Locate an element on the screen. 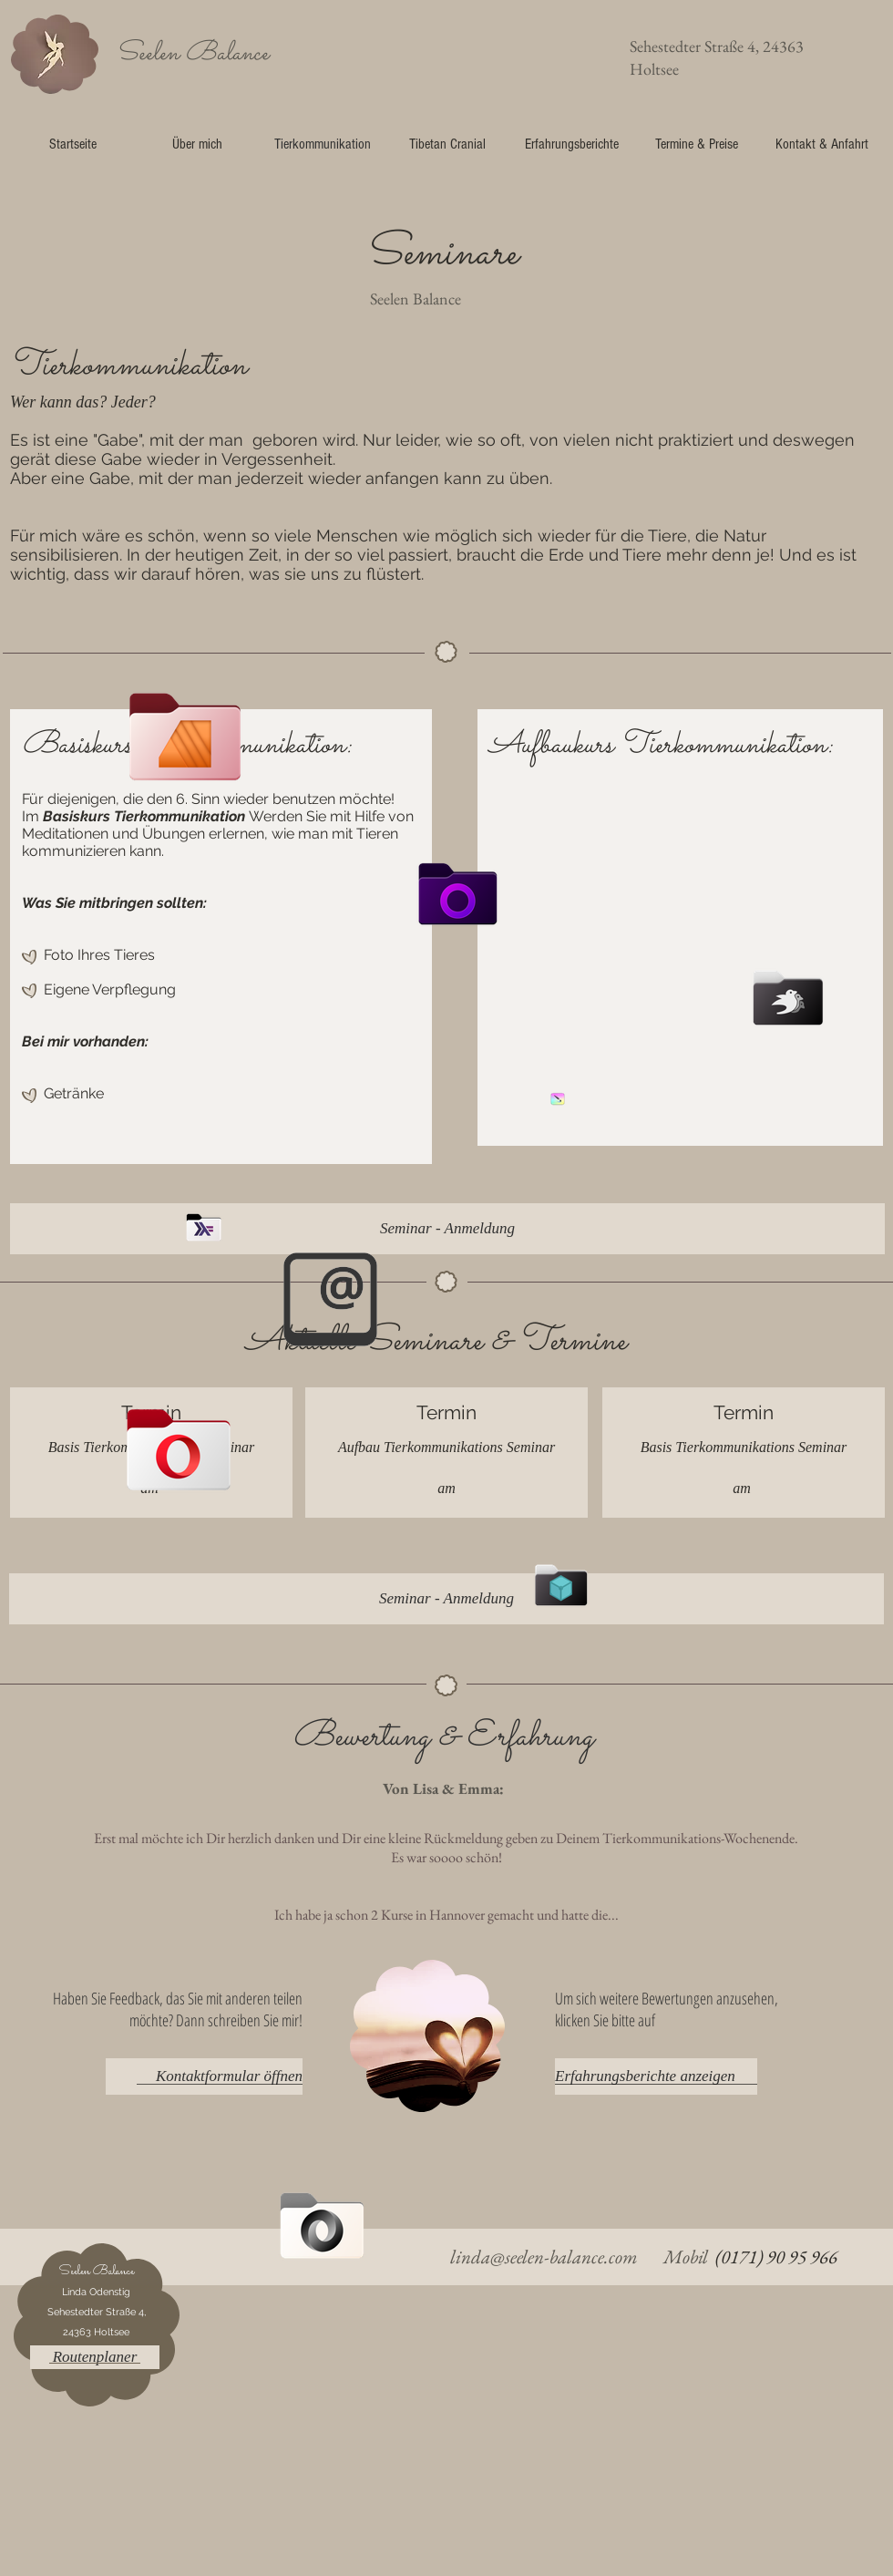  open affinity publisher project folder is located at coordinates (184, 739).